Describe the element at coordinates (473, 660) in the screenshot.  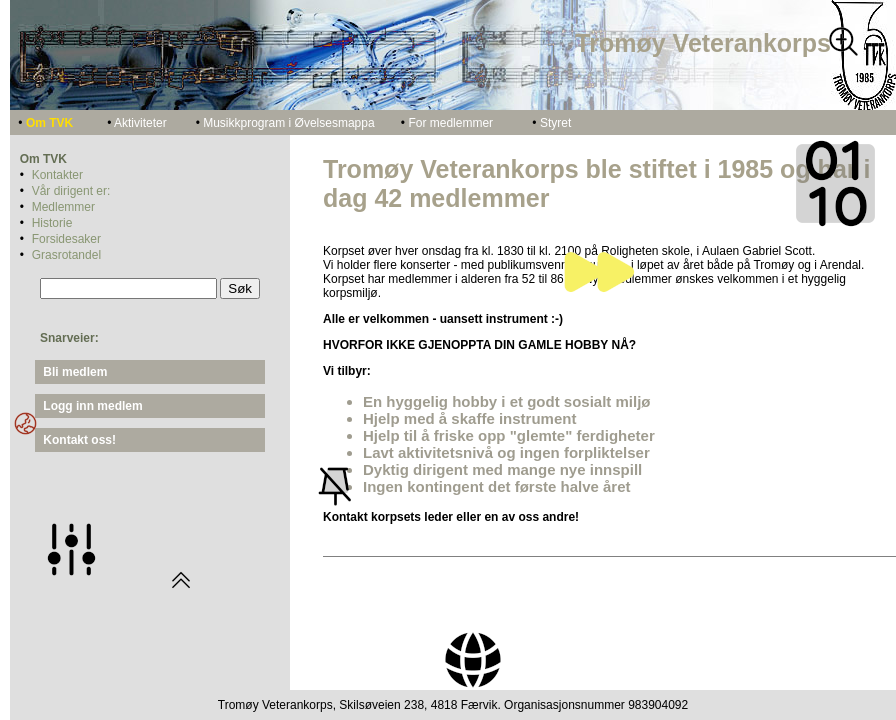
I see `access global or international settings` at that location.